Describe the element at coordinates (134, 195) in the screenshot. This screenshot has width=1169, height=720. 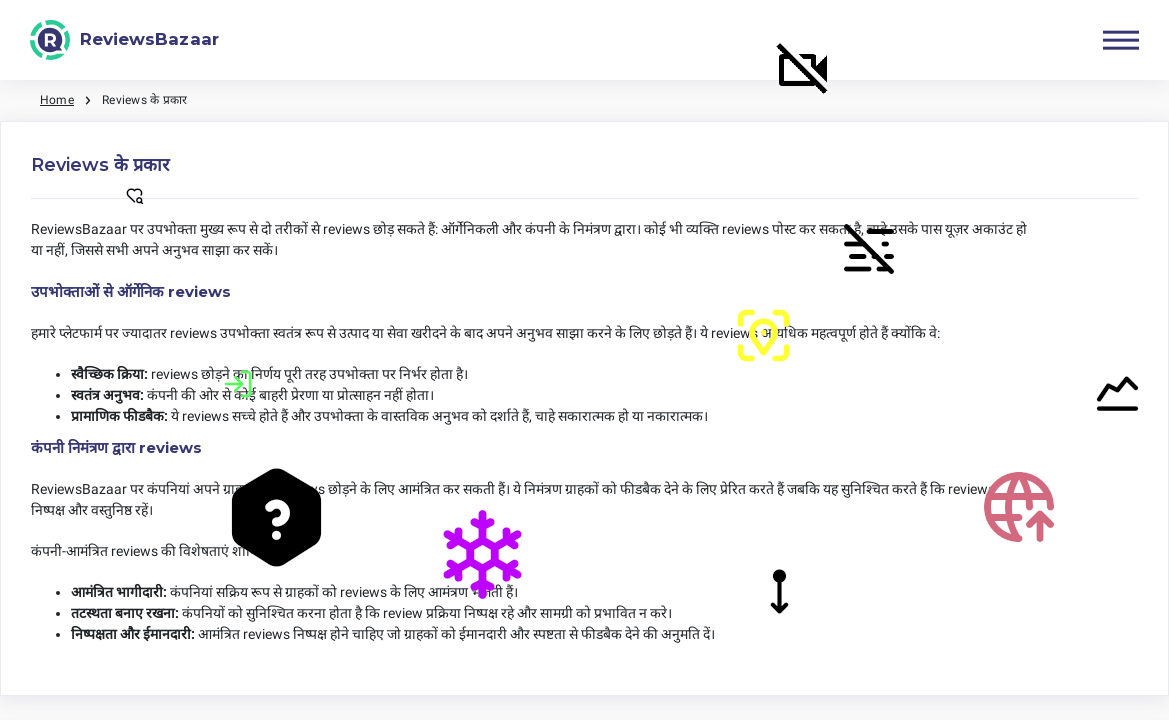
I see `search your liked or favorited items` at that location.